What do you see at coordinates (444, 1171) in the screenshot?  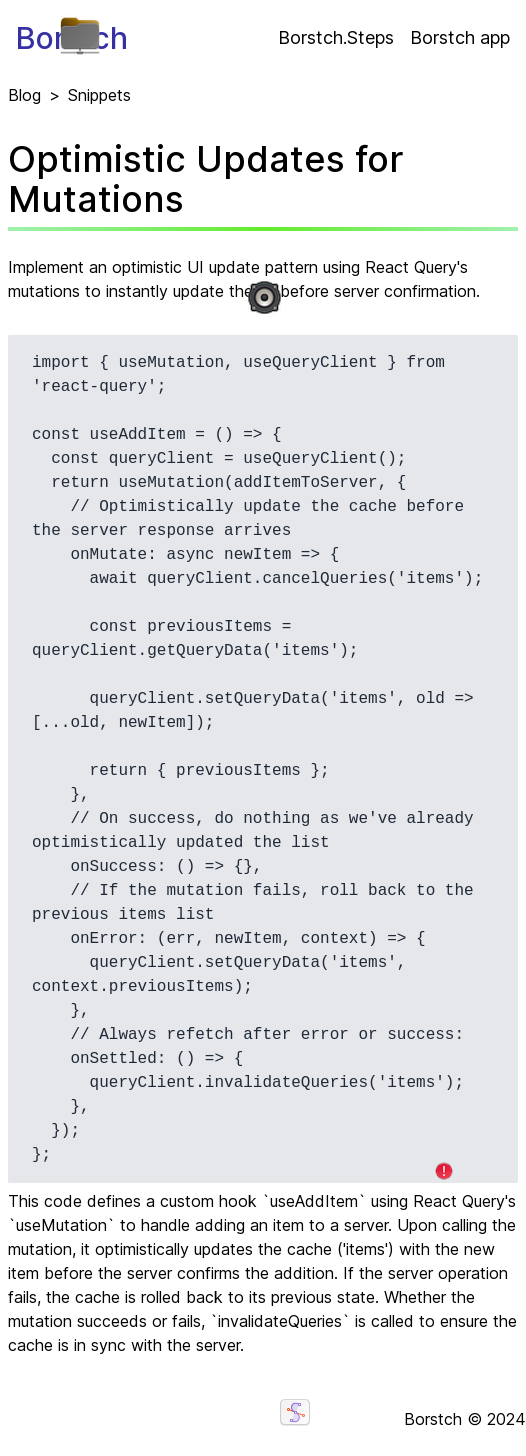 I see `indicates a warning or important alert` at bounding box center [444, 1171].